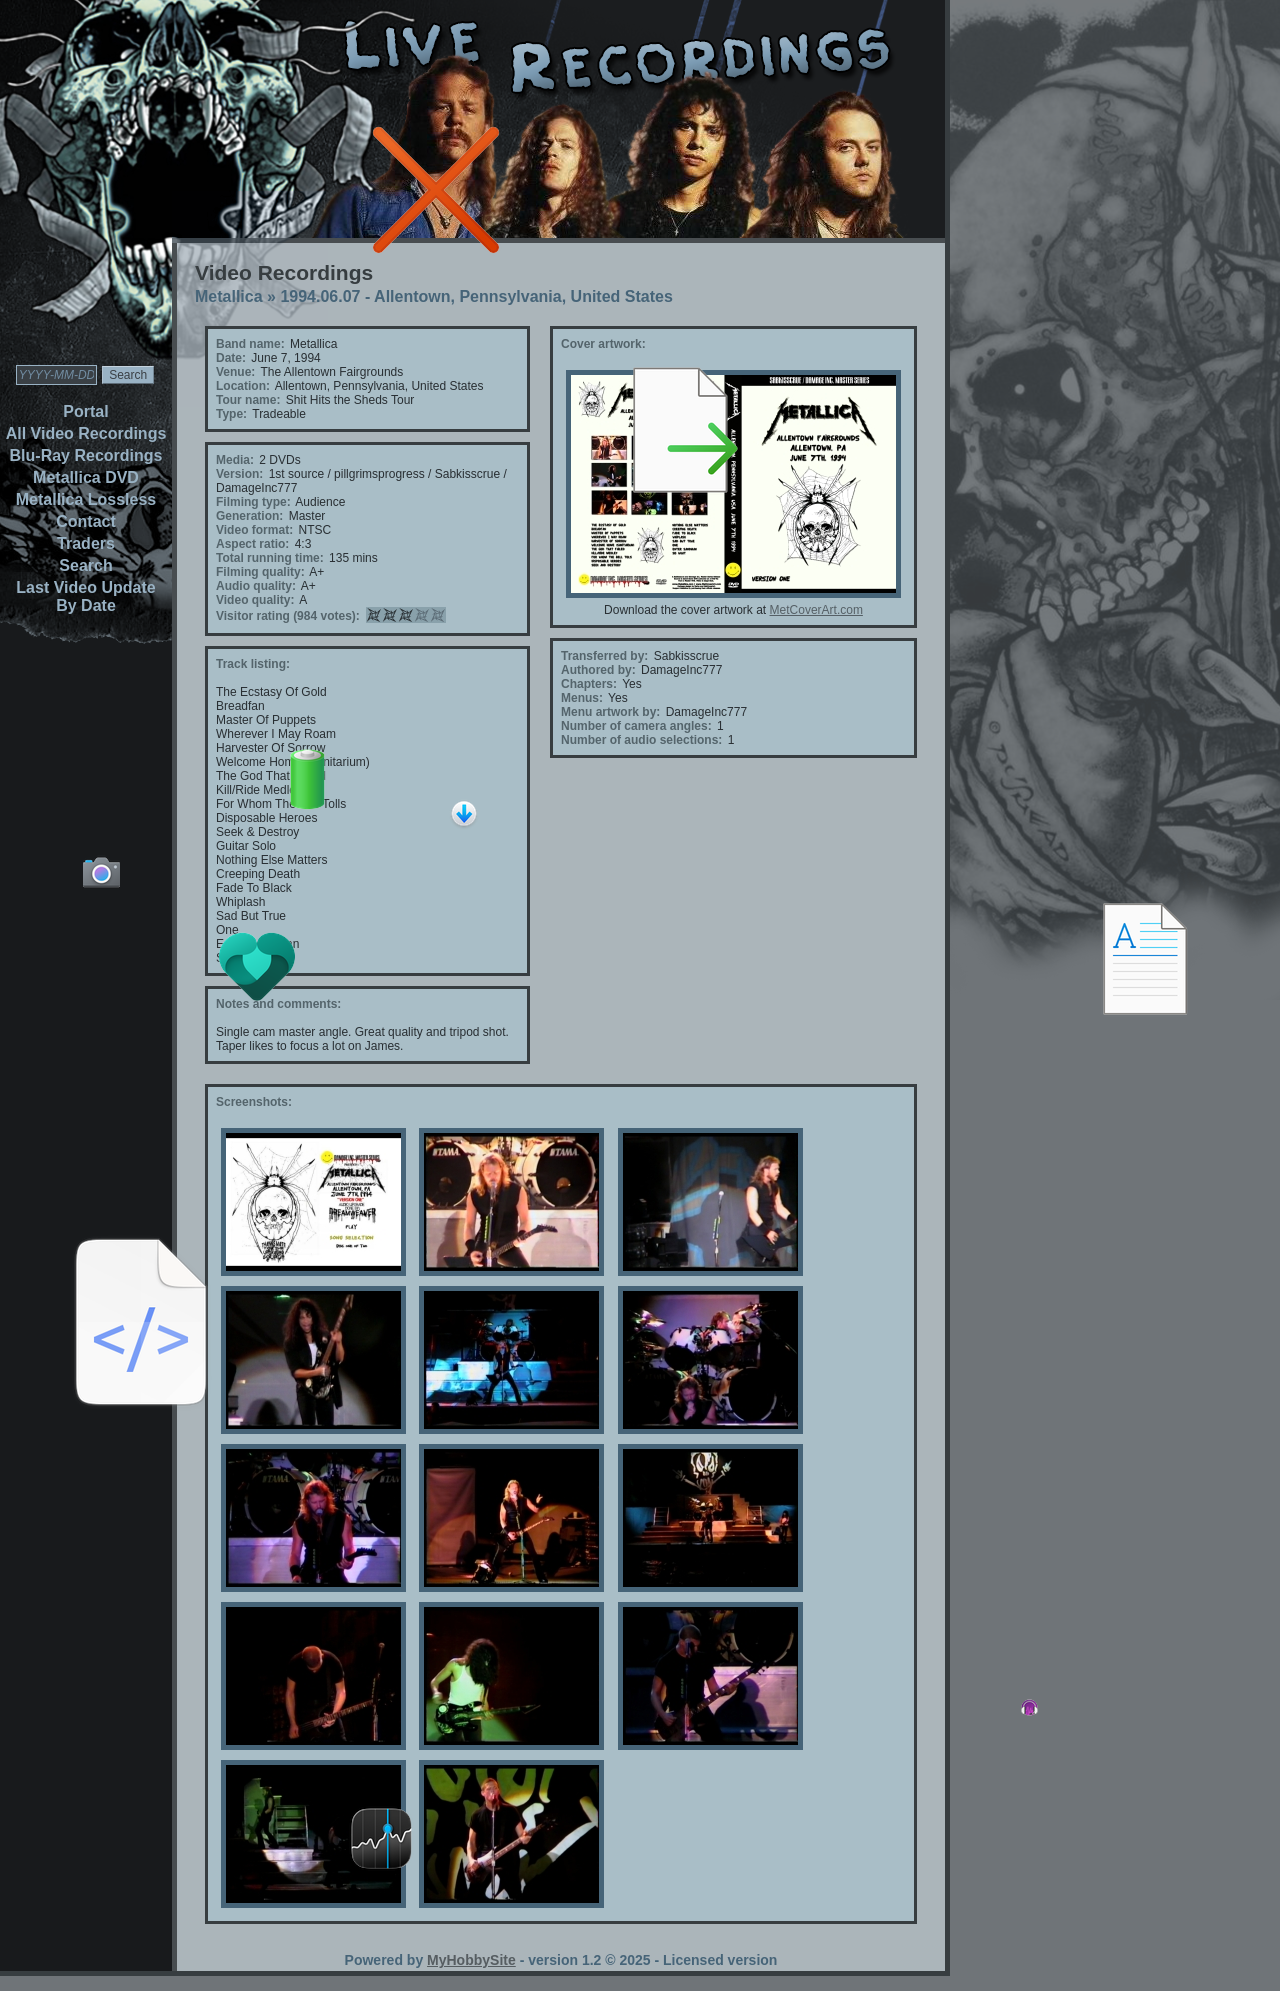  I want to click on open a text document or word processing file, so click(1145, 959).